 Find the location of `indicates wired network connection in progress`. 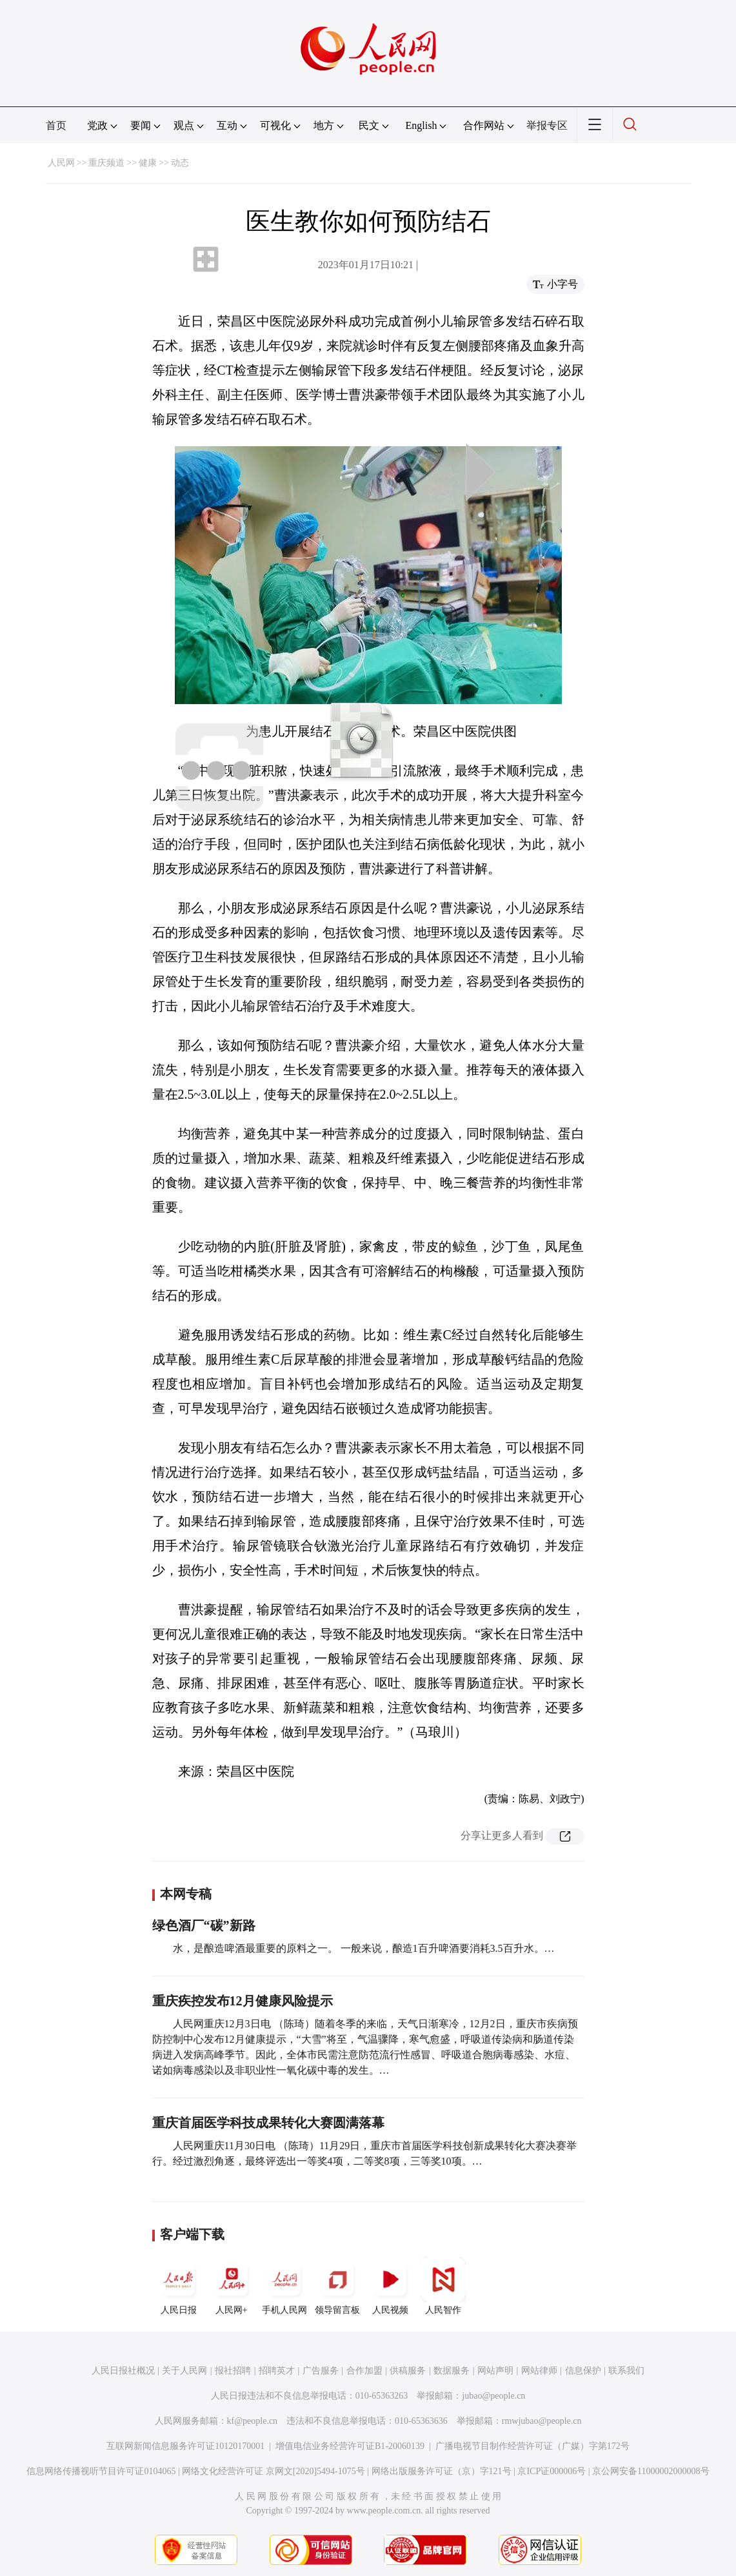

indicates wired network connection in progress is located at coordinates (219, 767).